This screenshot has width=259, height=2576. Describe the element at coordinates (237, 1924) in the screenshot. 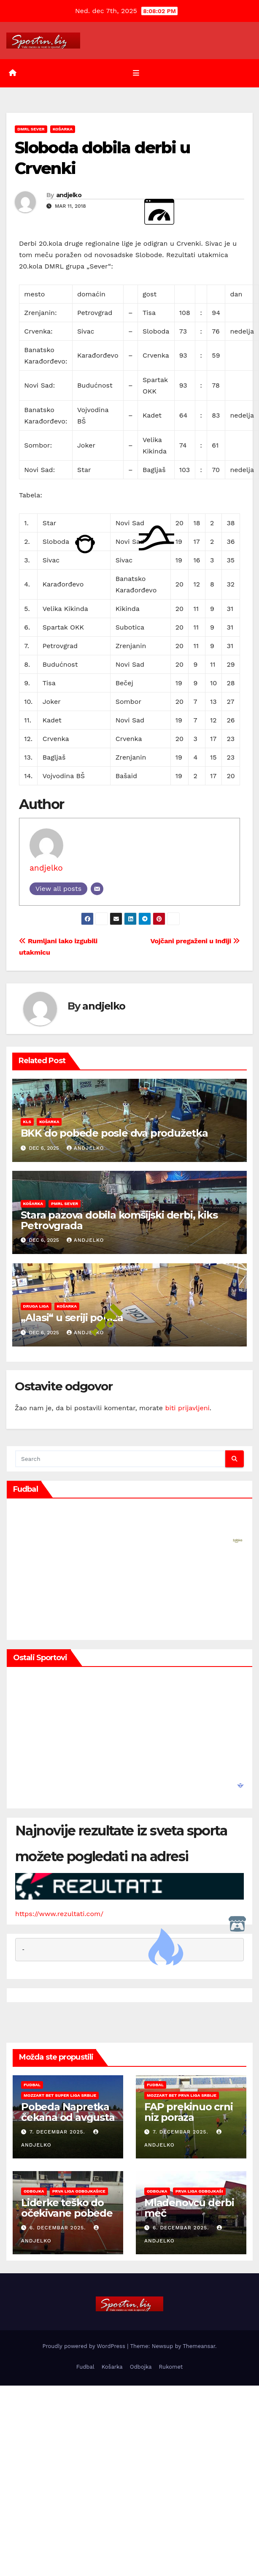

I see `visit itch.io indie game marketplace` at that location.